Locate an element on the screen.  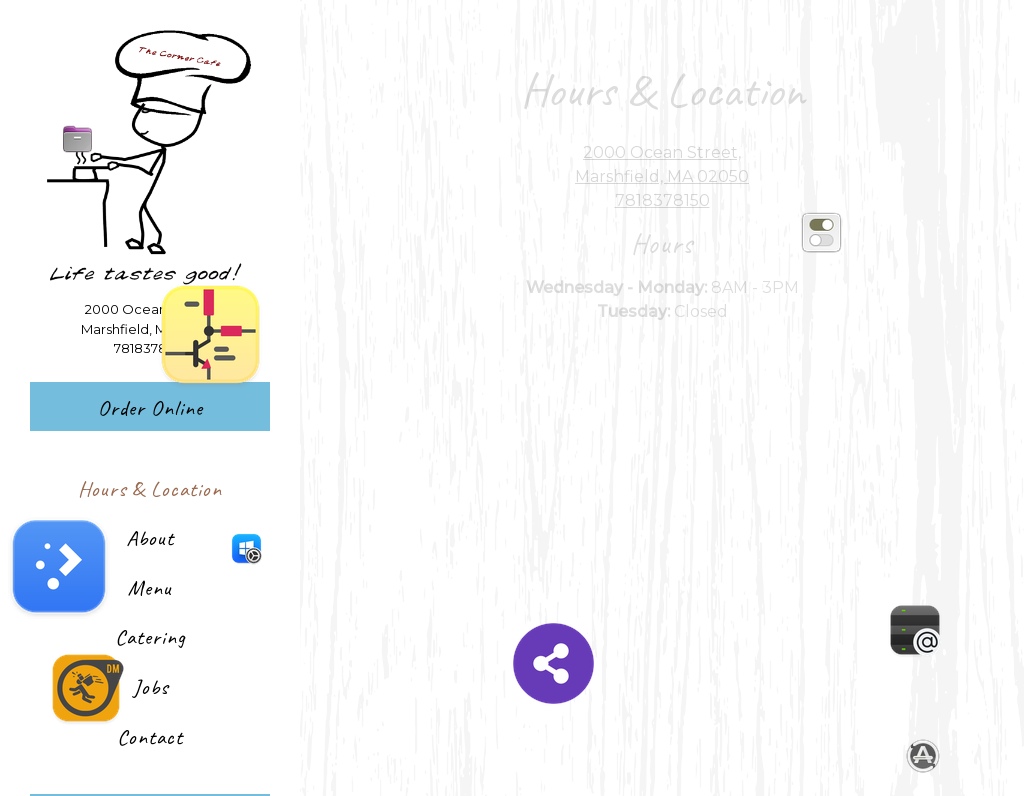
open the software updater application is located at coordinates (923, 756).